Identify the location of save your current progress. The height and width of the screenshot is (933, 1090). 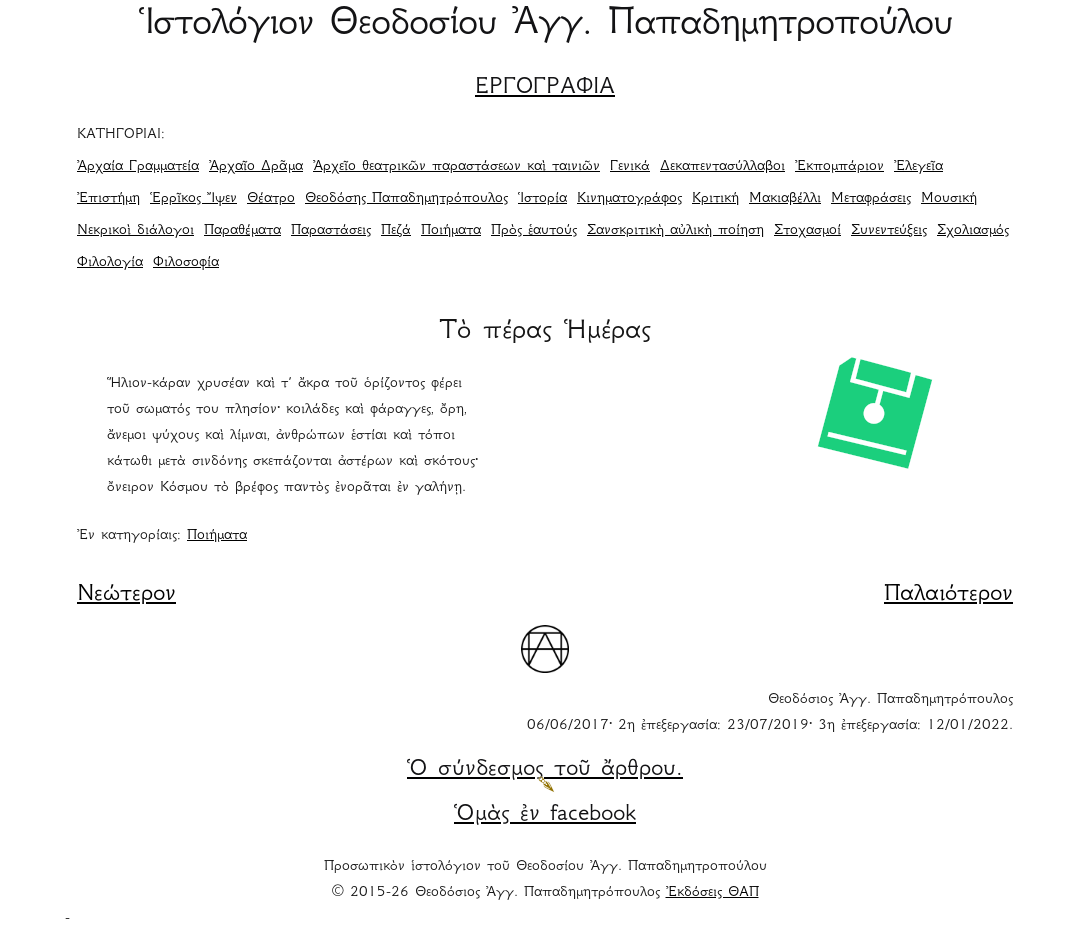
(875, 413).